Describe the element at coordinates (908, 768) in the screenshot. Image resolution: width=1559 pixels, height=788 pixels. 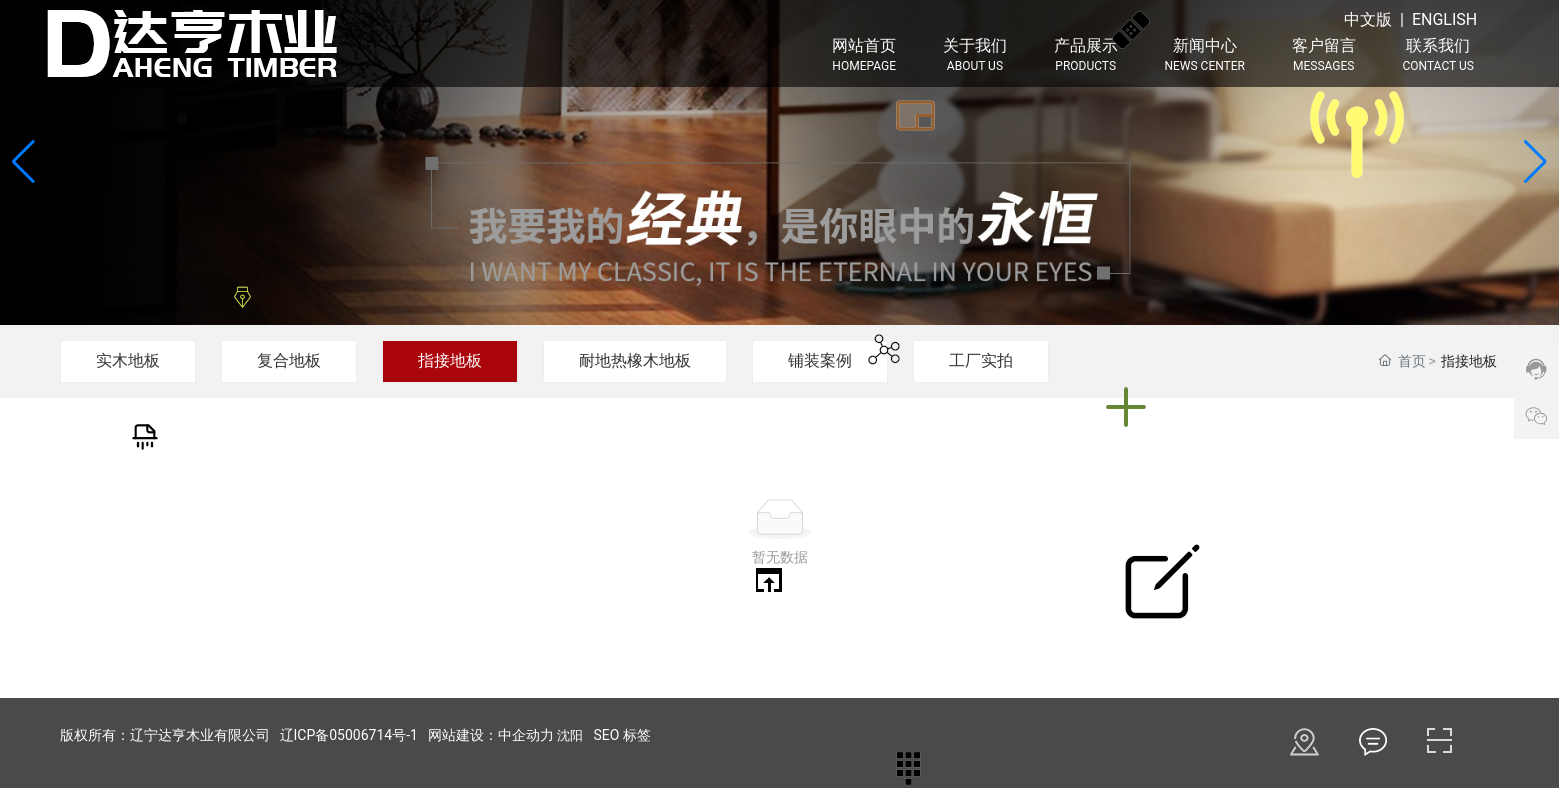
I see `open the dial pad to enter a number` at that location.